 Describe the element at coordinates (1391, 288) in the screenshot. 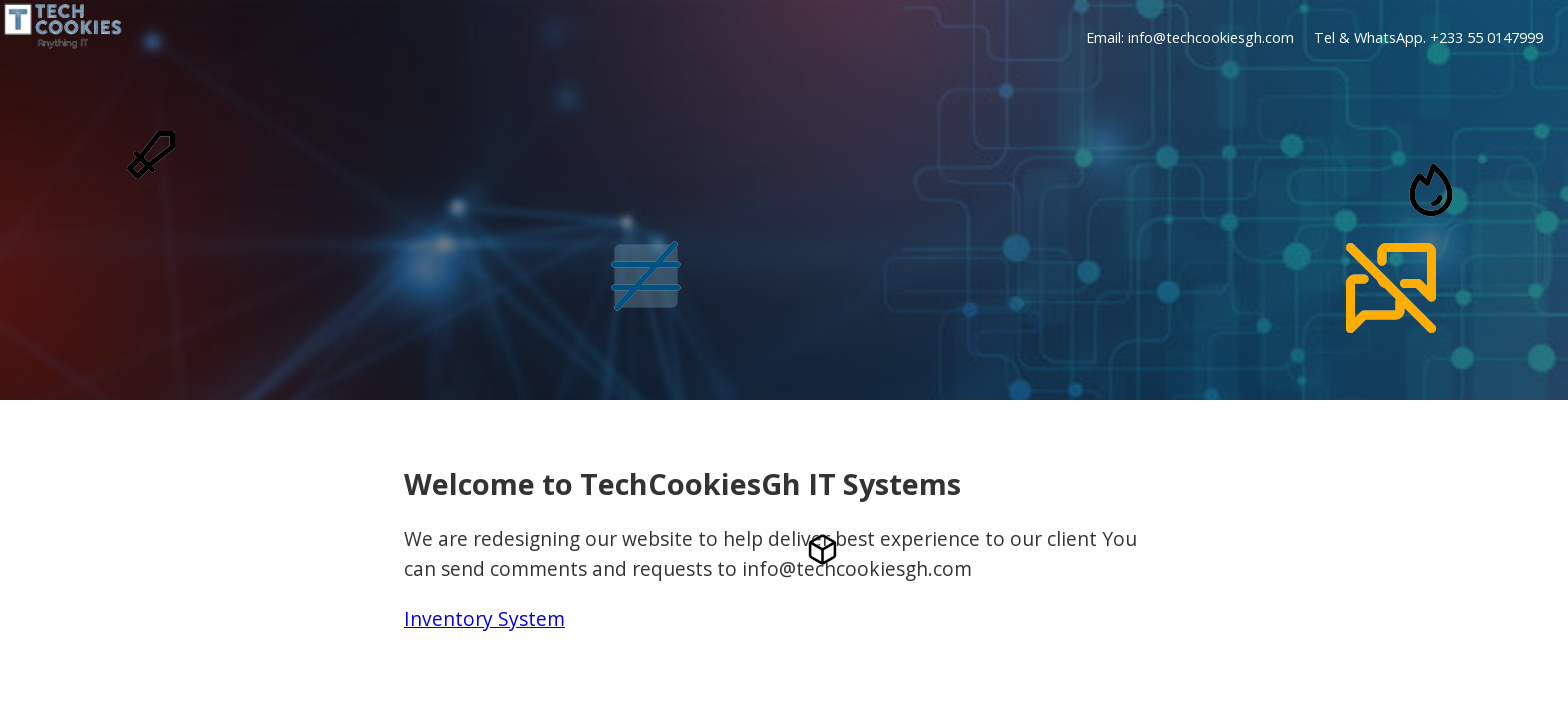

I see `mute or disable message notifications` at that location.